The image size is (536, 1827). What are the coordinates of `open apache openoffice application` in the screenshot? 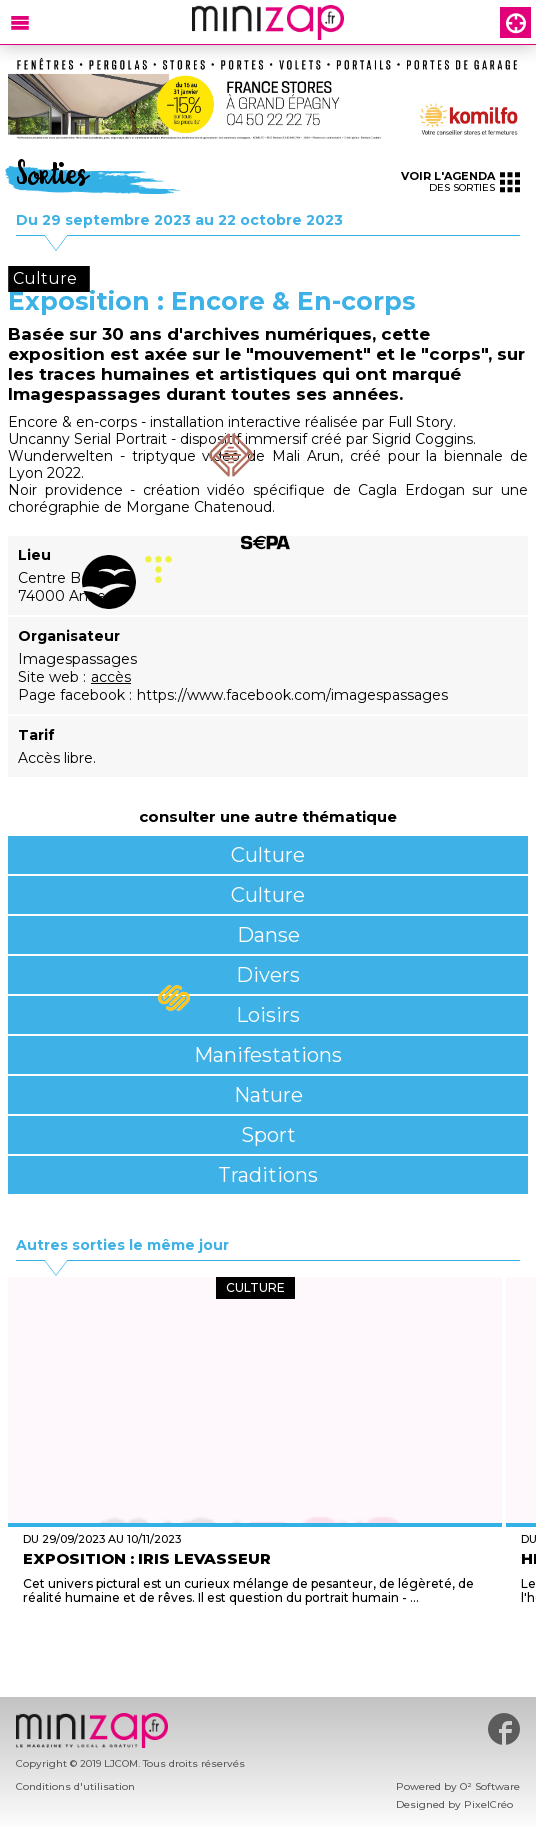 It's located at (109, 582).